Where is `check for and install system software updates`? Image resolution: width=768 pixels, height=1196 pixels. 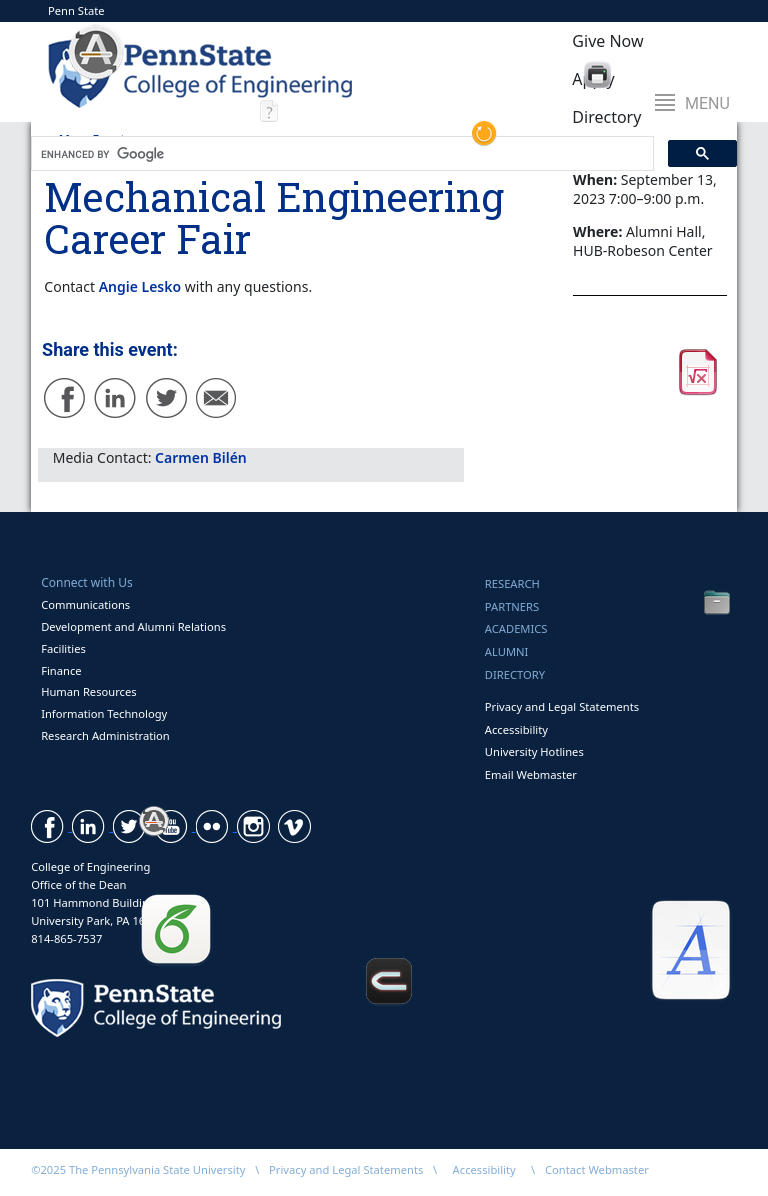 check for and install system software updates is located at coordinates (96, 52).